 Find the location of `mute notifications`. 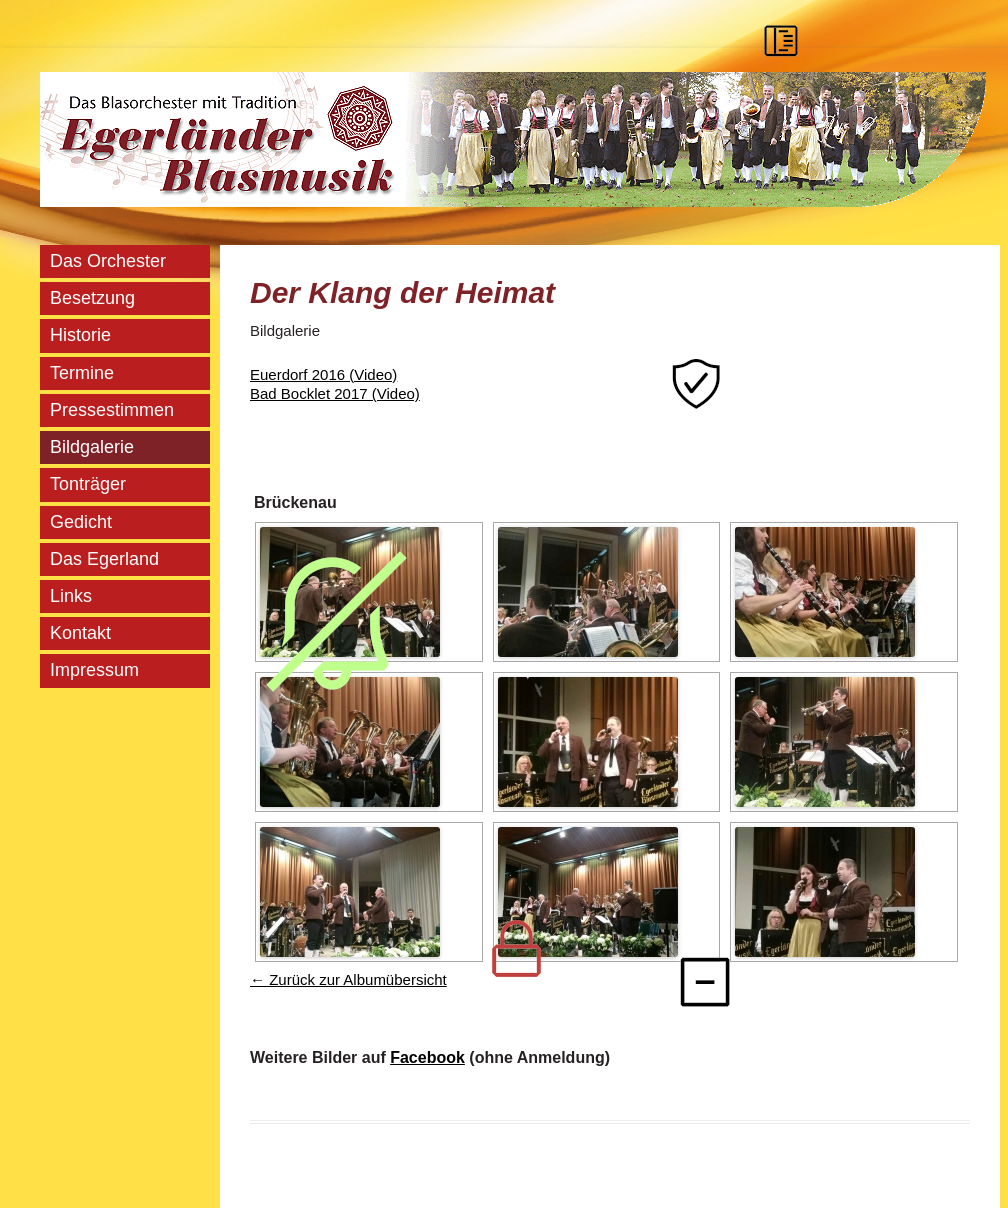

mute notifications is located at coordinates (332, 623).